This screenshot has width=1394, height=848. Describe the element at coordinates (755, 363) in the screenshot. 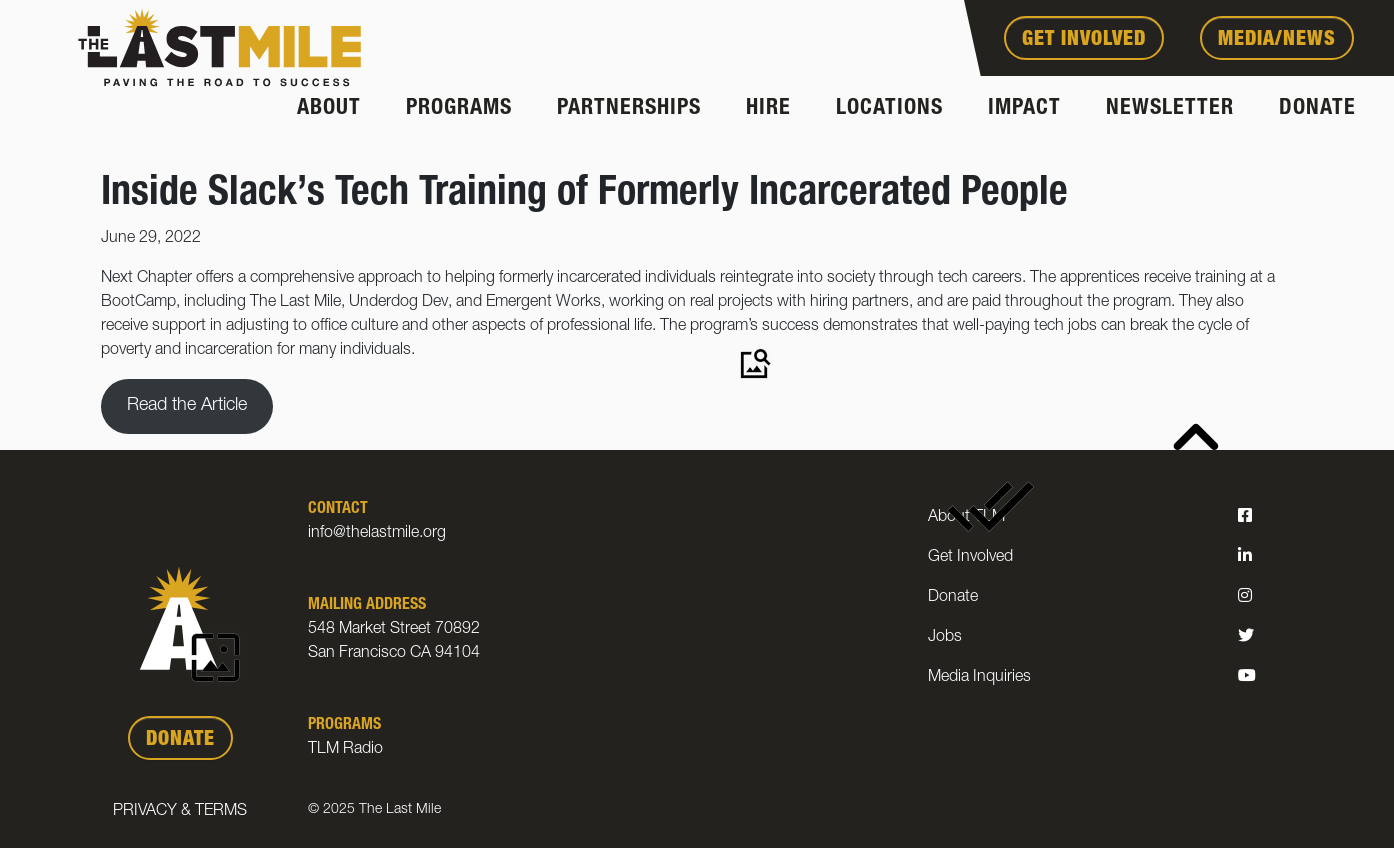

I see `search by image or photo` at that location.